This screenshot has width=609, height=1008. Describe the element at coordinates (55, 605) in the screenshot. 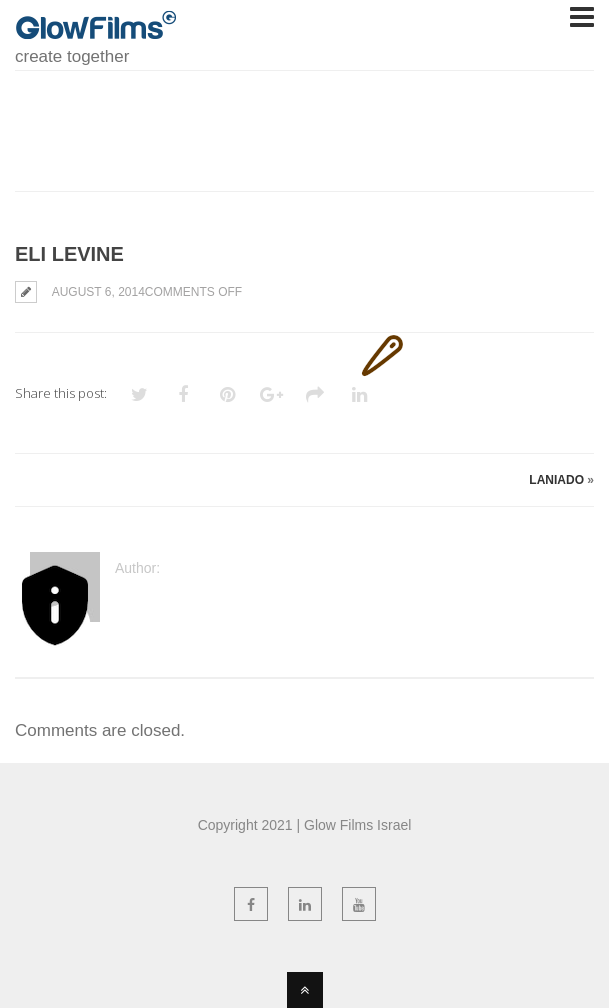

I see `view privacy policy or settings` at that location.